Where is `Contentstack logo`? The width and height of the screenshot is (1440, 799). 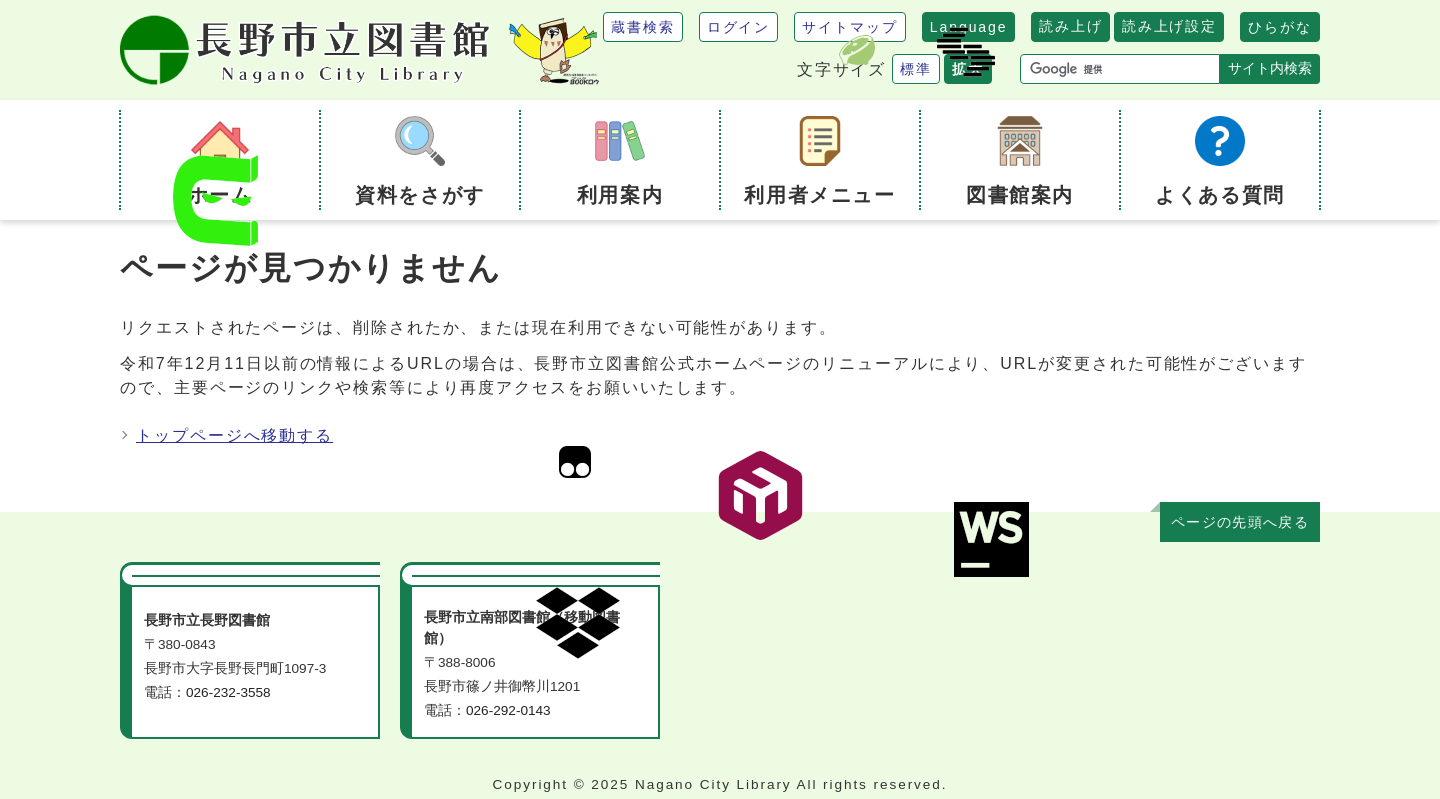
Contentstack logo is located at coordinates (966, 52).